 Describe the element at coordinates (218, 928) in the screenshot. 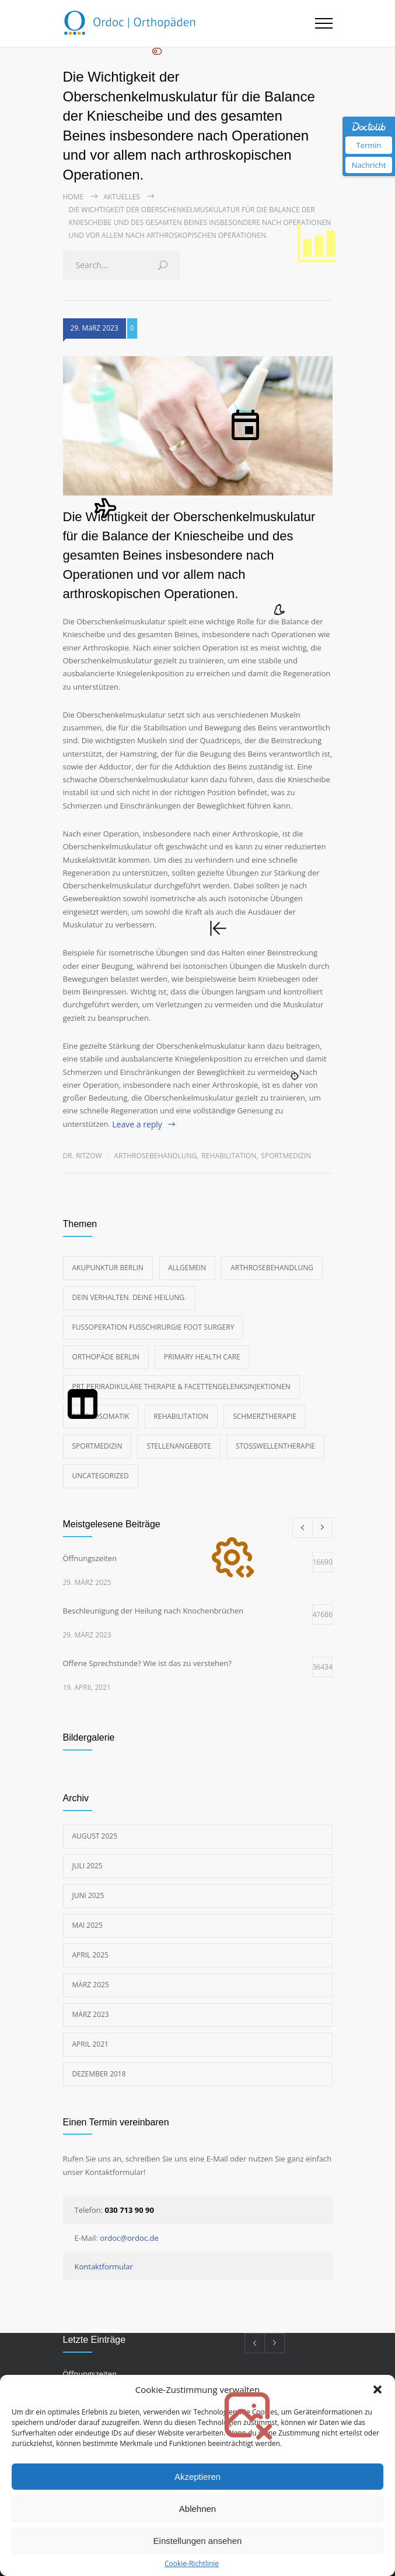

I see `go back to the beginning` at that location.